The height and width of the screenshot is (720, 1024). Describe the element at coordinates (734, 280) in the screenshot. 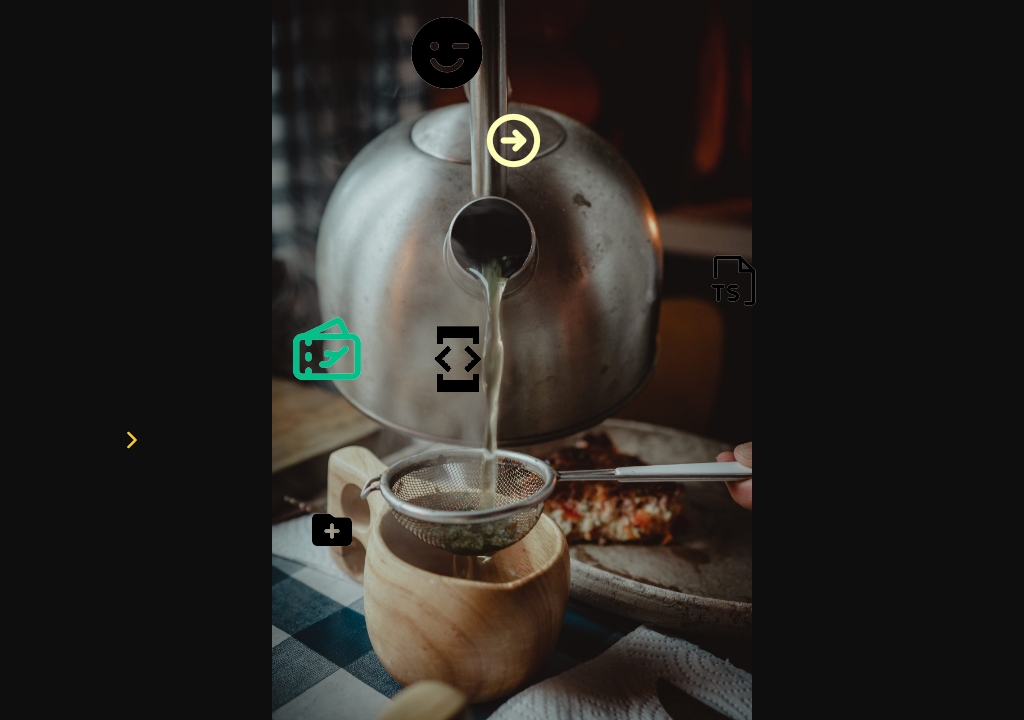

I see `typescript source file` at that location.